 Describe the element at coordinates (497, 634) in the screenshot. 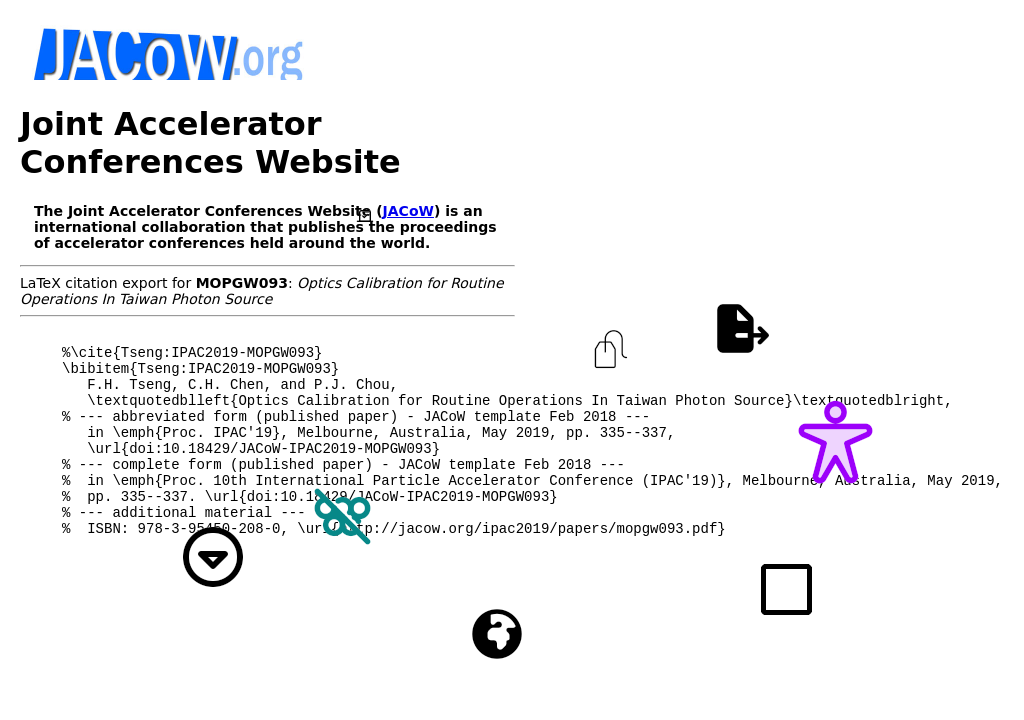

I see `view africa region settings` at that location.